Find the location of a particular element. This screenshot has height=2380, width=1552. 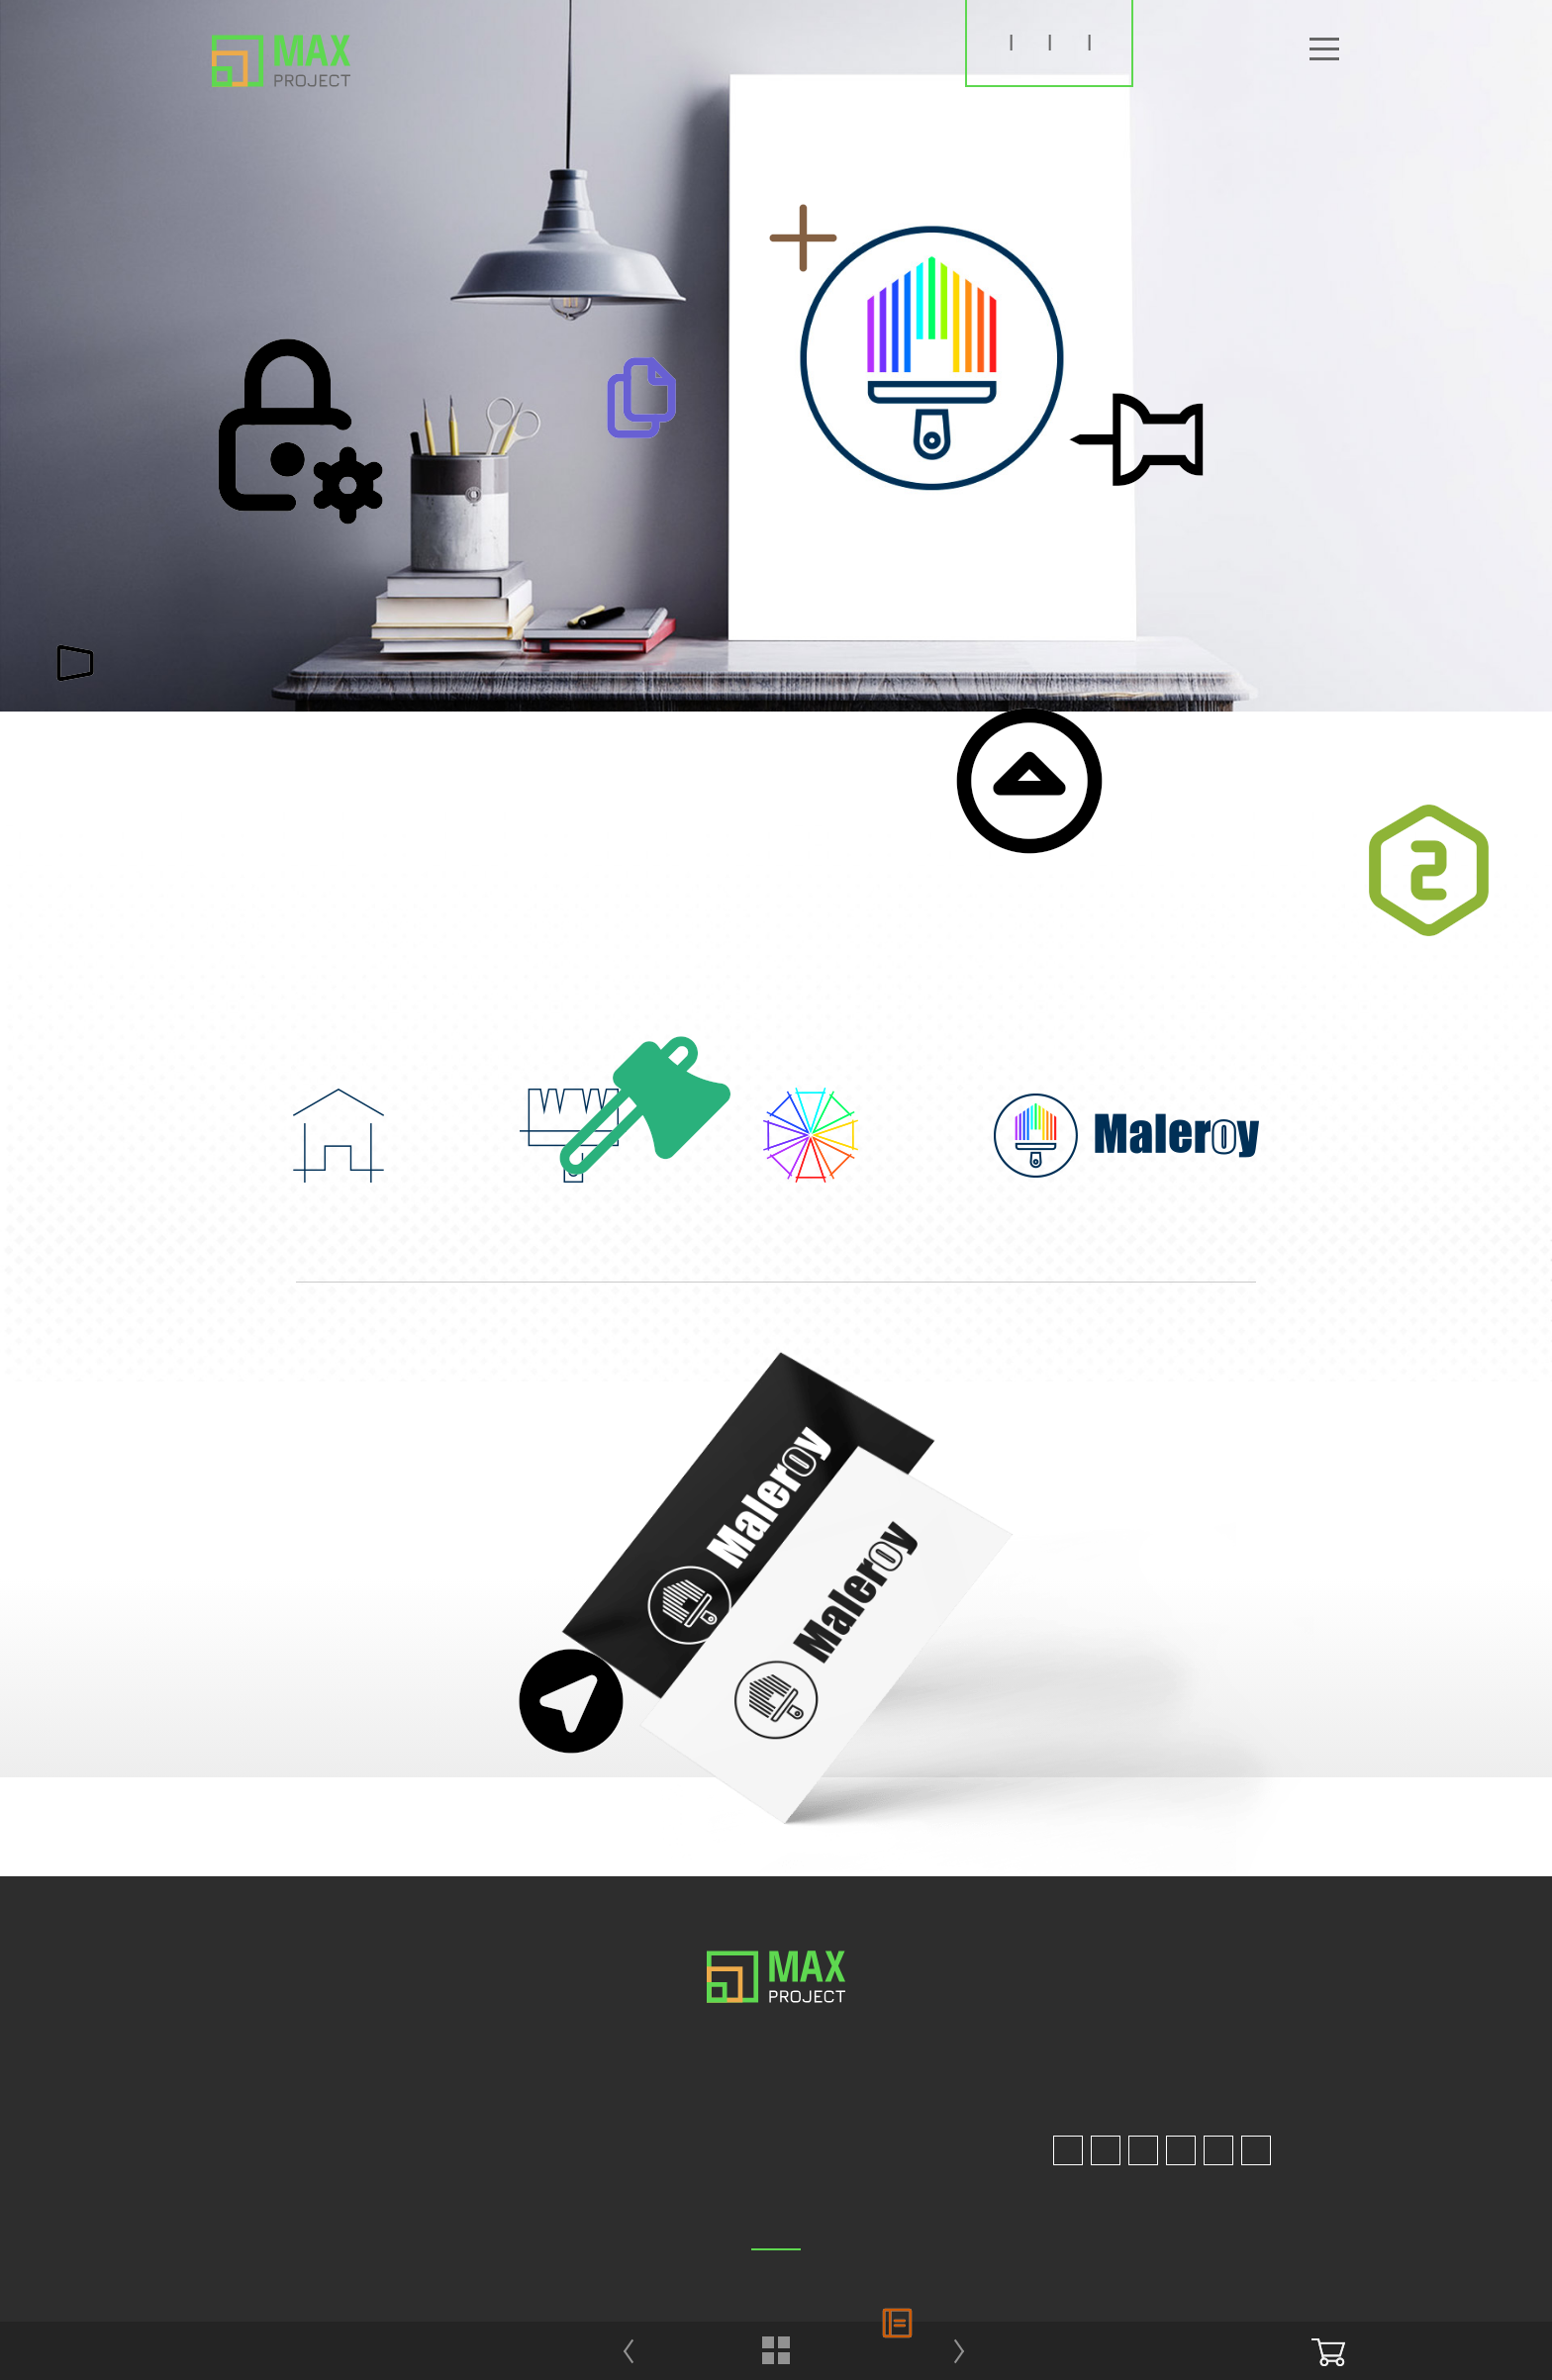

open your notebook or notes is located at coordinates (897, 2323).